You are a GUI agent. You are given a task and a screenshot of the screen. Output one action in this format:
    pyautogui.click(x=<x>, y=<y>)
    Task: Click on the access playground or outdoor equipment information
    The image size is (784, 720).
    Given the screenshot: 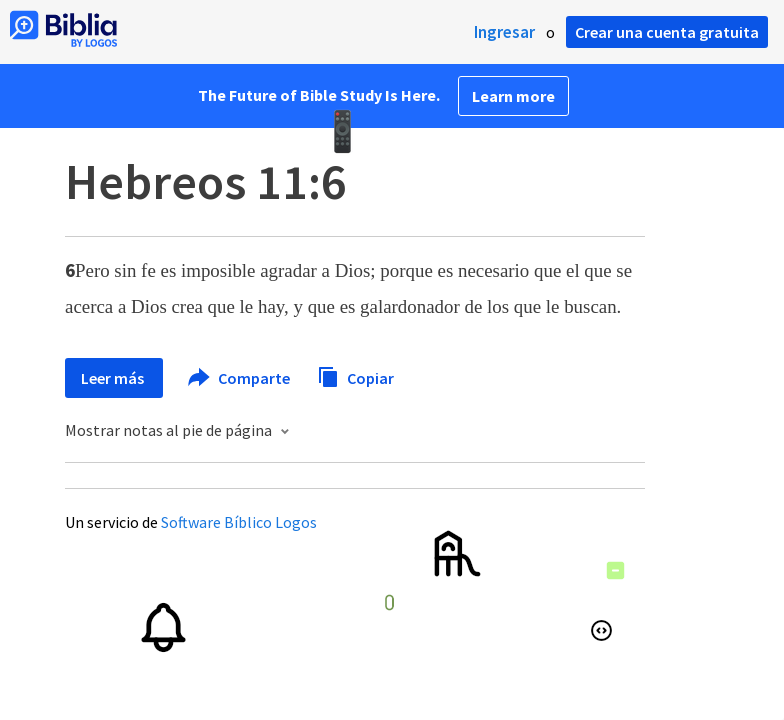 What is the action you would take?
    pyautogui.click(x=457, y=553)
    